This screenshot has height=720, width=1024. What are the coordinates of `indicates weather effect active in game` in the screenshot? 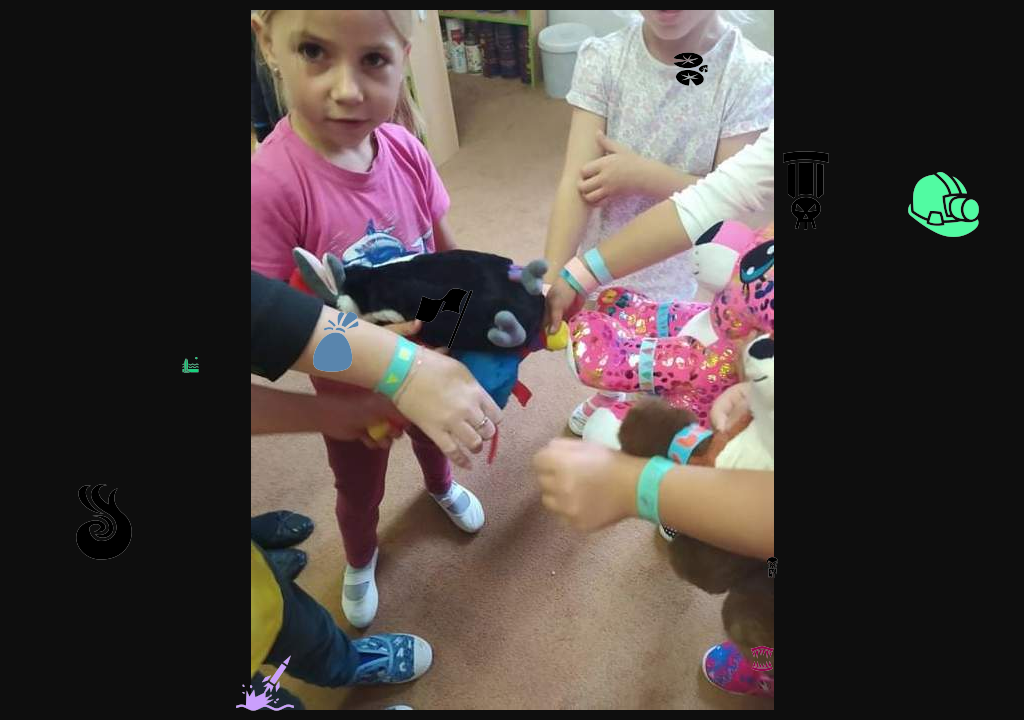 It's located at (104, 522).